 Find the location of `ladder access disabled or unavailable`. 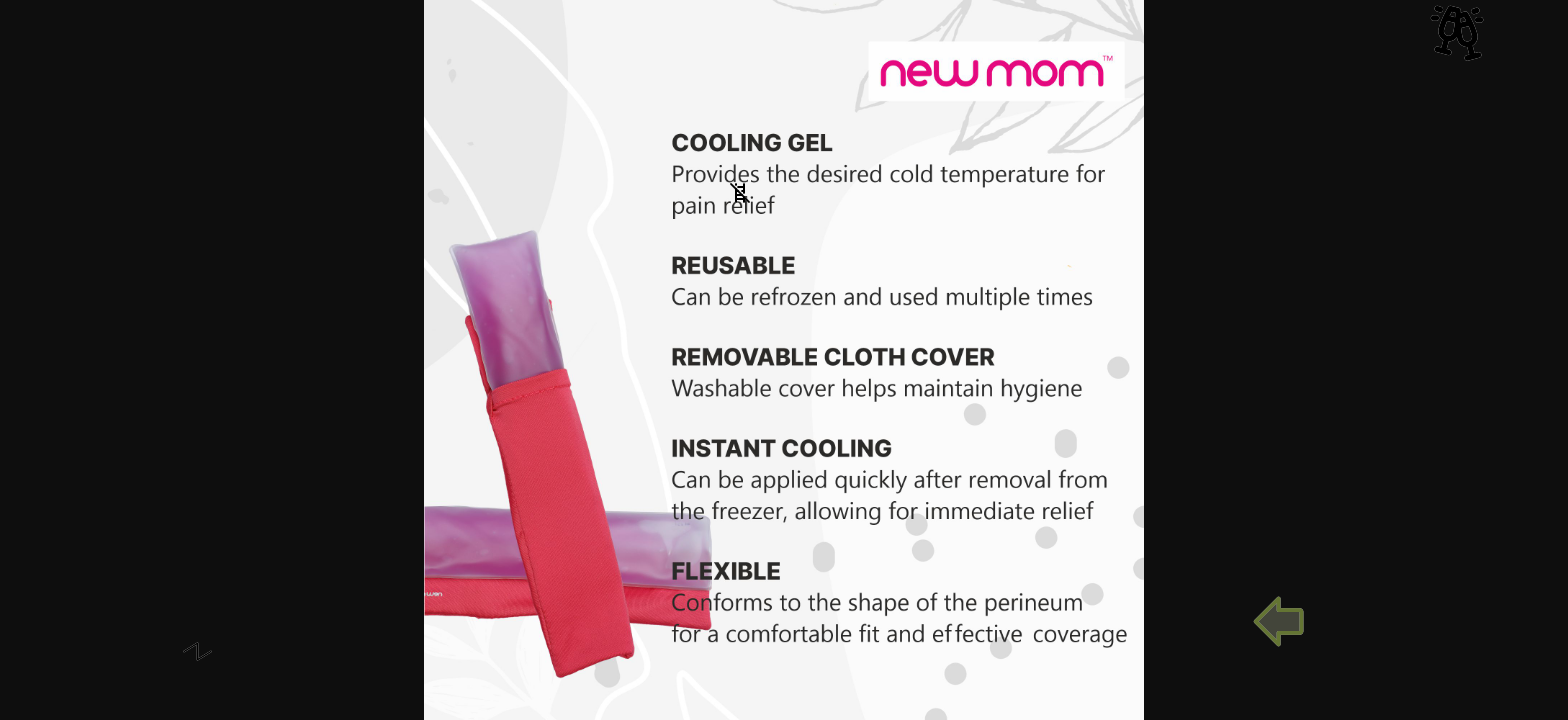

ladder access disabled or unavailable is located at coordinates (740, 193).